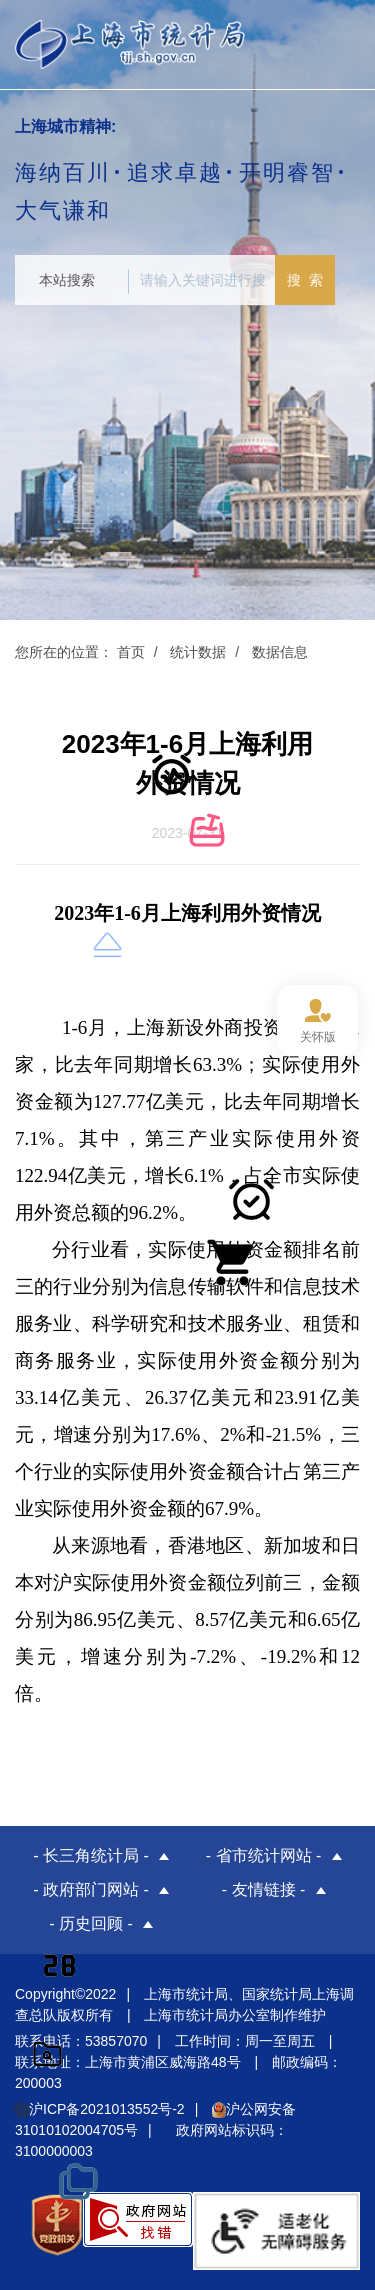 The height and width of the screenshot is (2290, 375). Describe the element at coordinates (171, 774) in the screenshot. I see `view average alarm or alert statistics` at that location.